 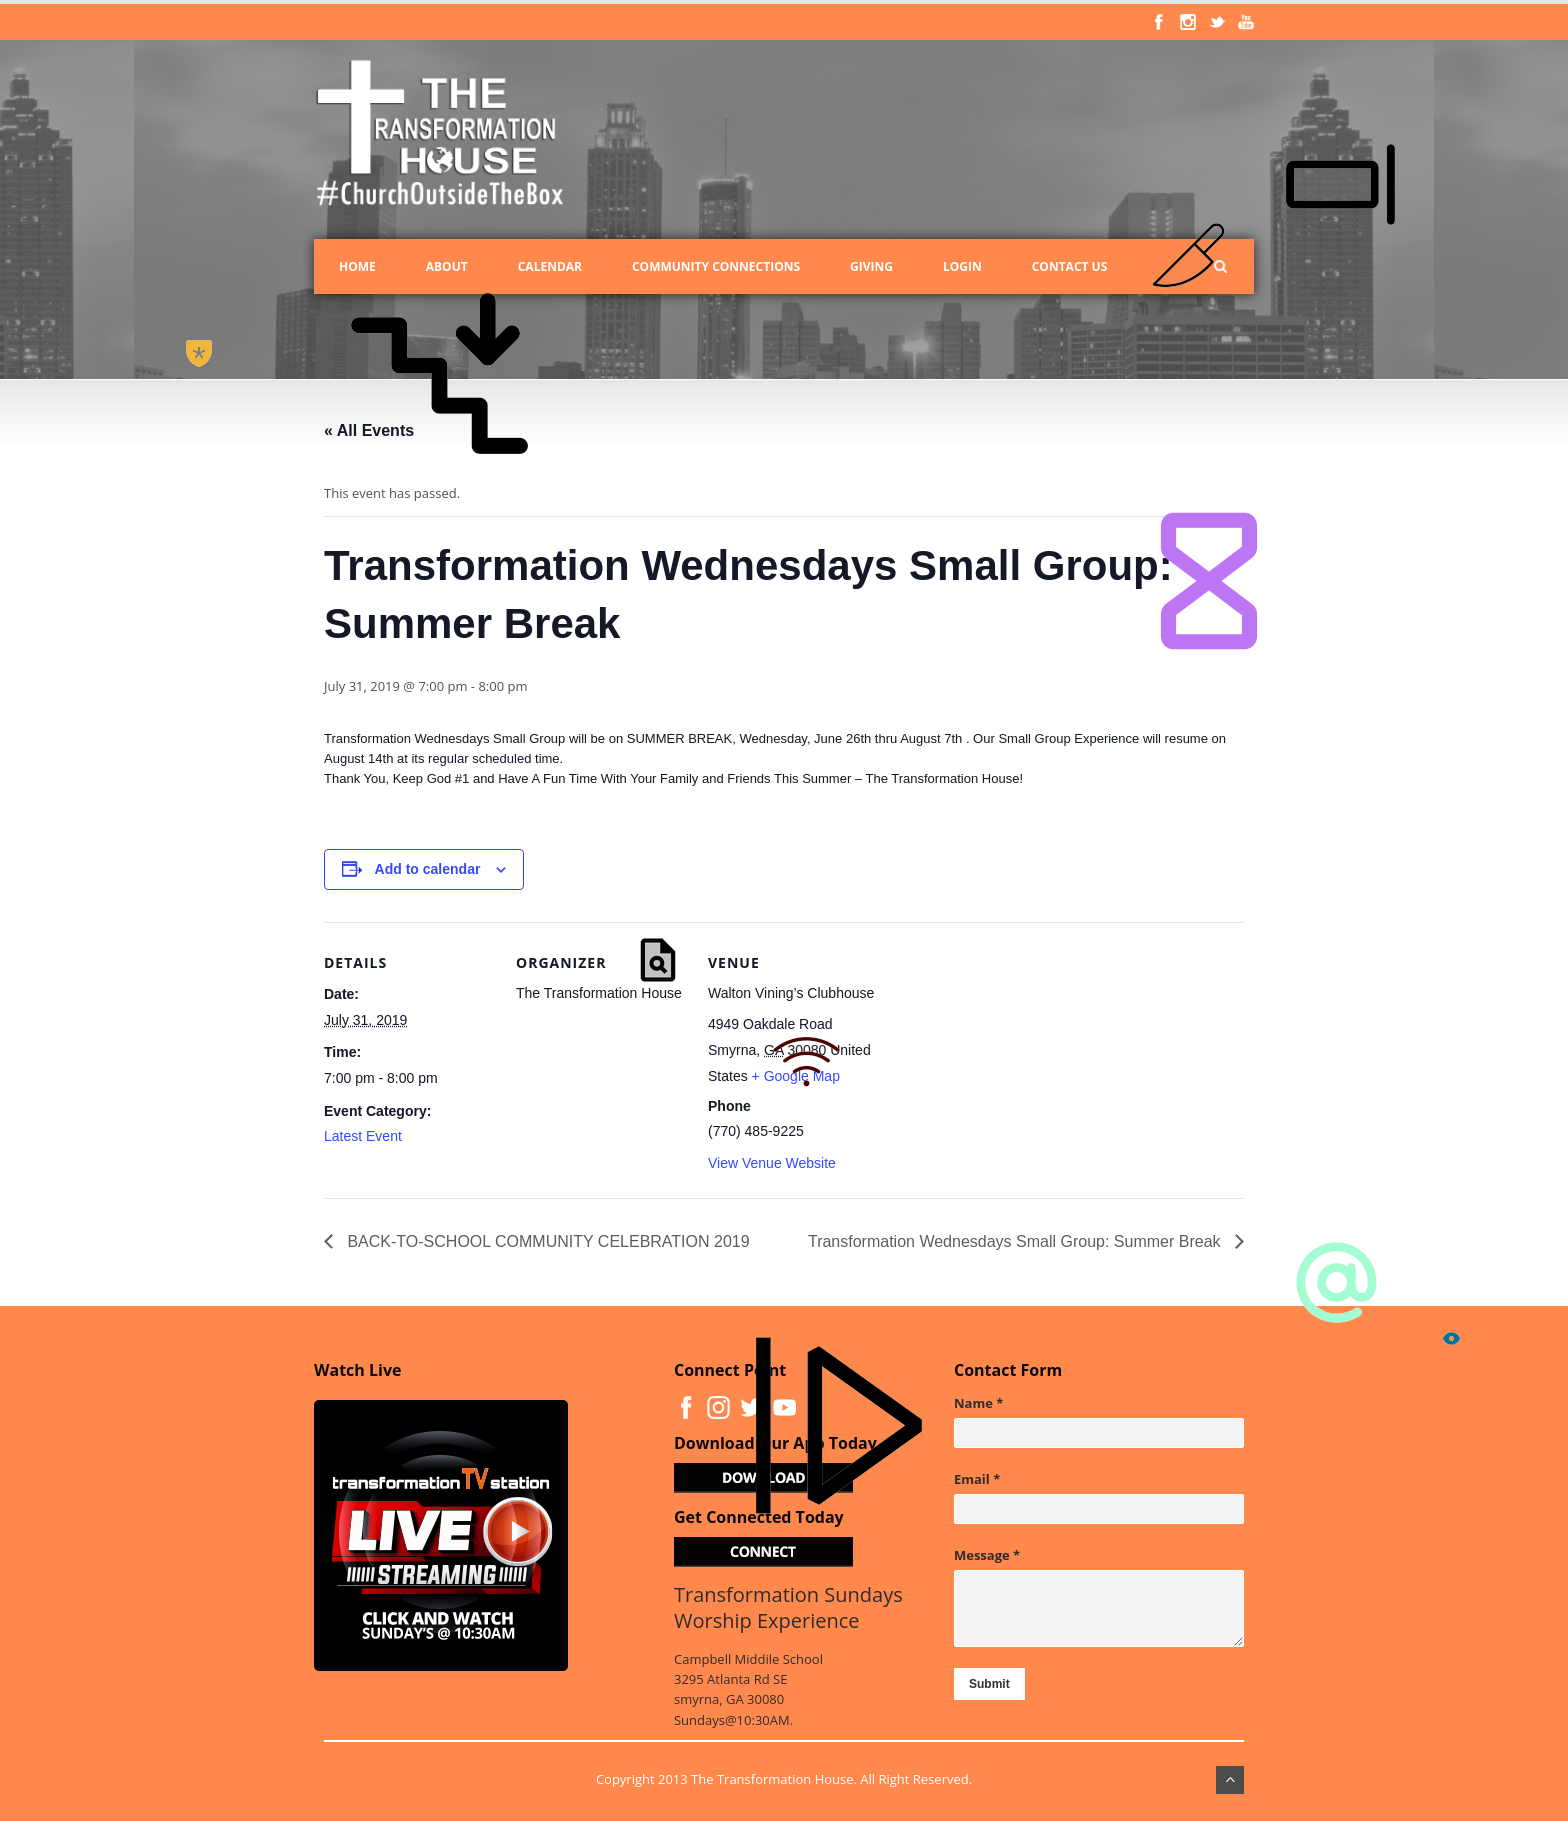 What do you see at coordinates (1451, 1338) in the screenshot?
I see `view or preview content` at bounding box center [1451, 1338].